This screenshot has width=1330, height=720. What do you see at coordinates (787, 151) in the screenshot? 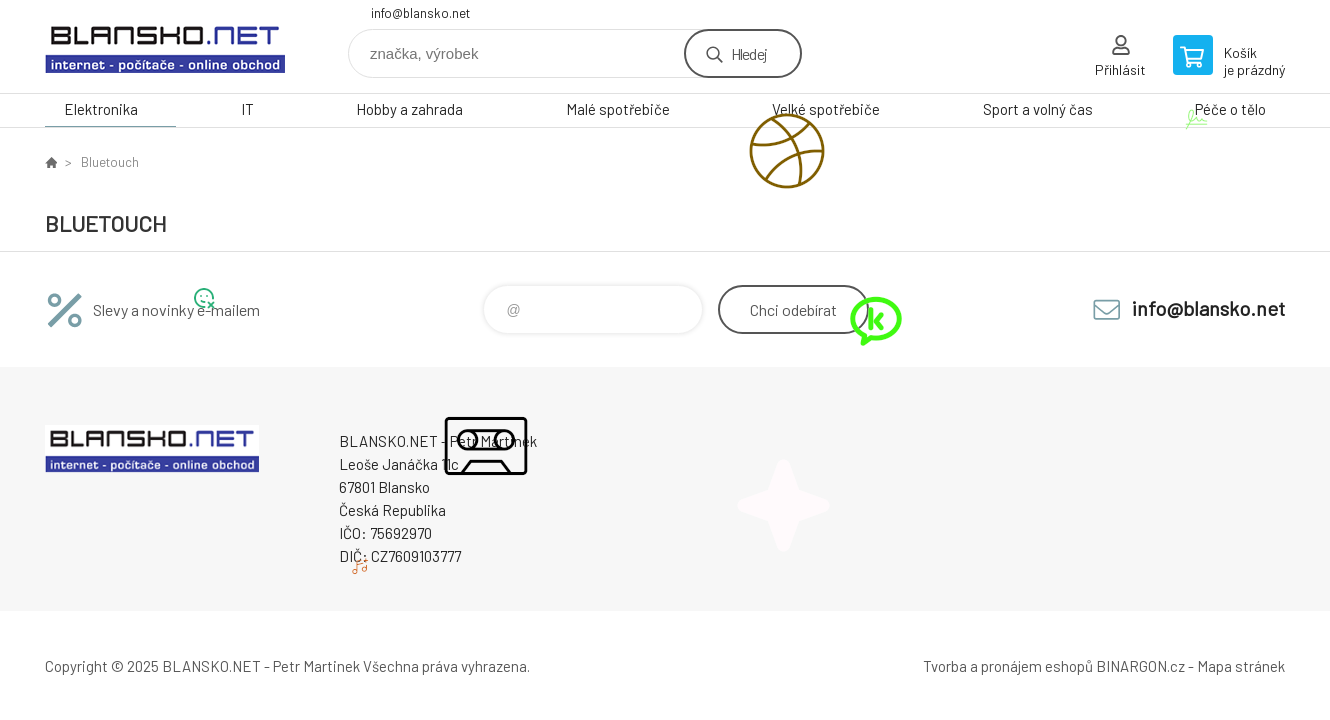
I see `visit dribbble profile or portfolio` at bounding box center [787, 151].